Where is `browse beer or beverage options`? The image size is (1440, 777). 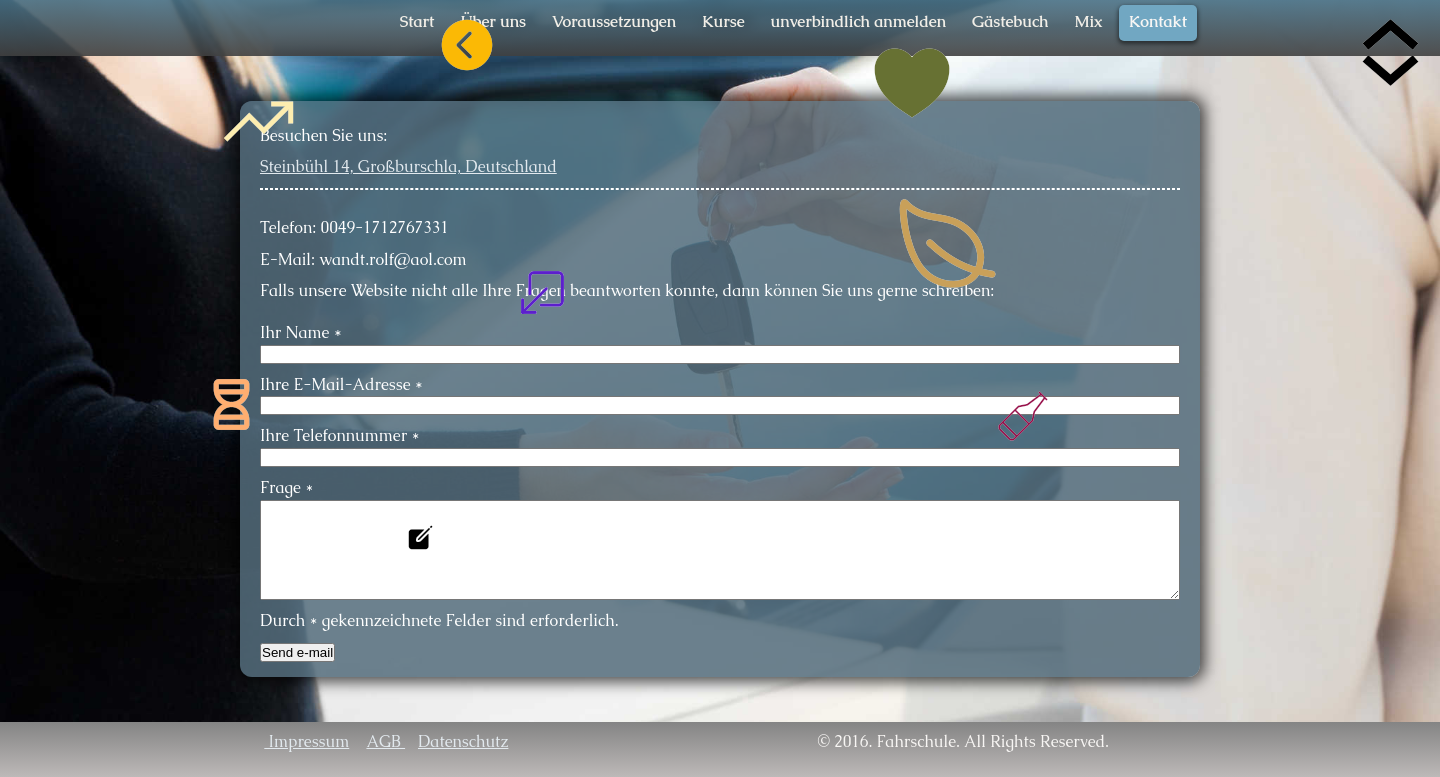 browse beer or beverage options is located at coordinates (1022, 417).